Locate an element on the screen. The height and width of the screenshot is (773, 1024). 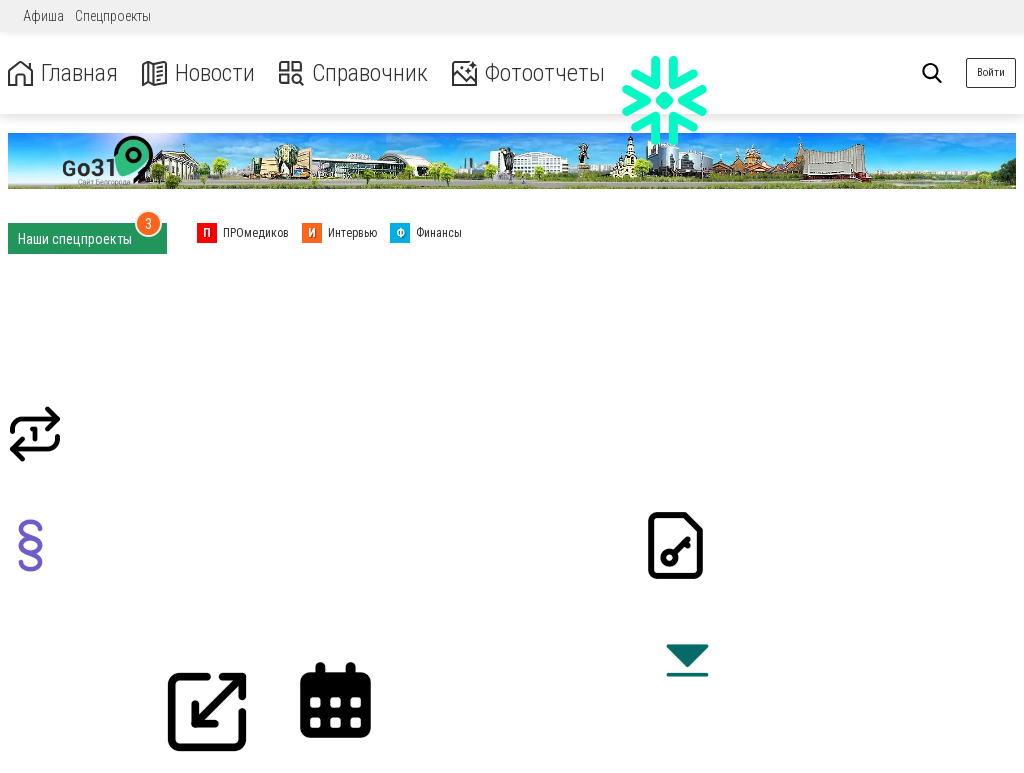
connect to Snowflake data platform is located at coordinates (664, 100).